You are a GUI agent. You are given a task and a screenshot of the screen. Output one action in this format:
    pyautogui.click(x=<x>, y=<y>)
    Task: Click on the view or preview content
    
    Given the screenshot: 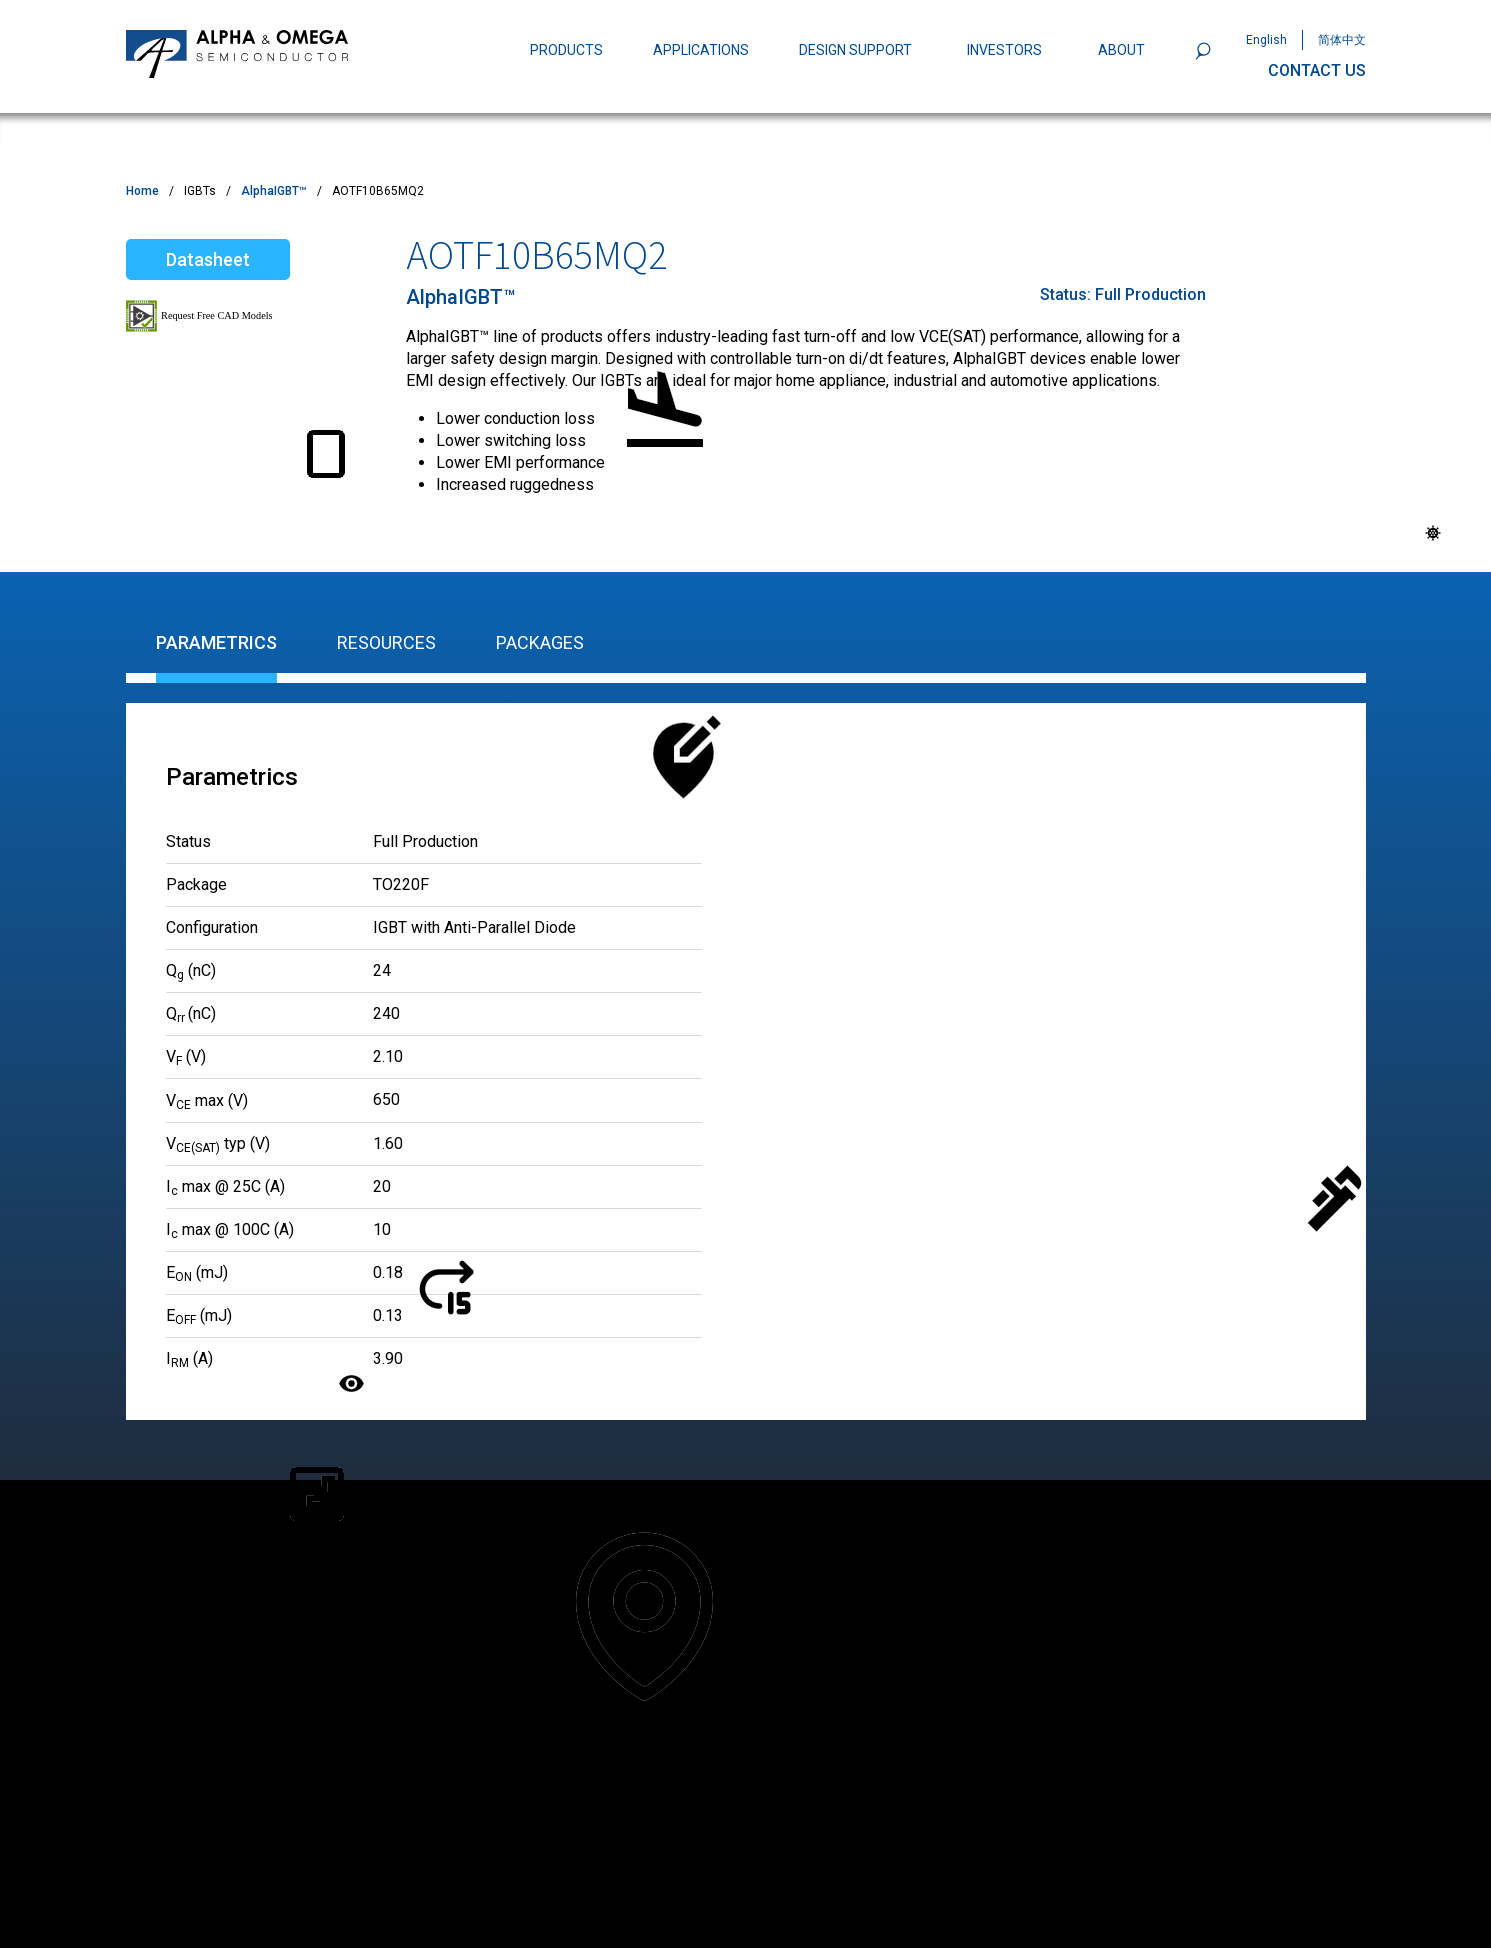 What is the action you would take?
    pyautogui.click(x=351, y=1383)
    